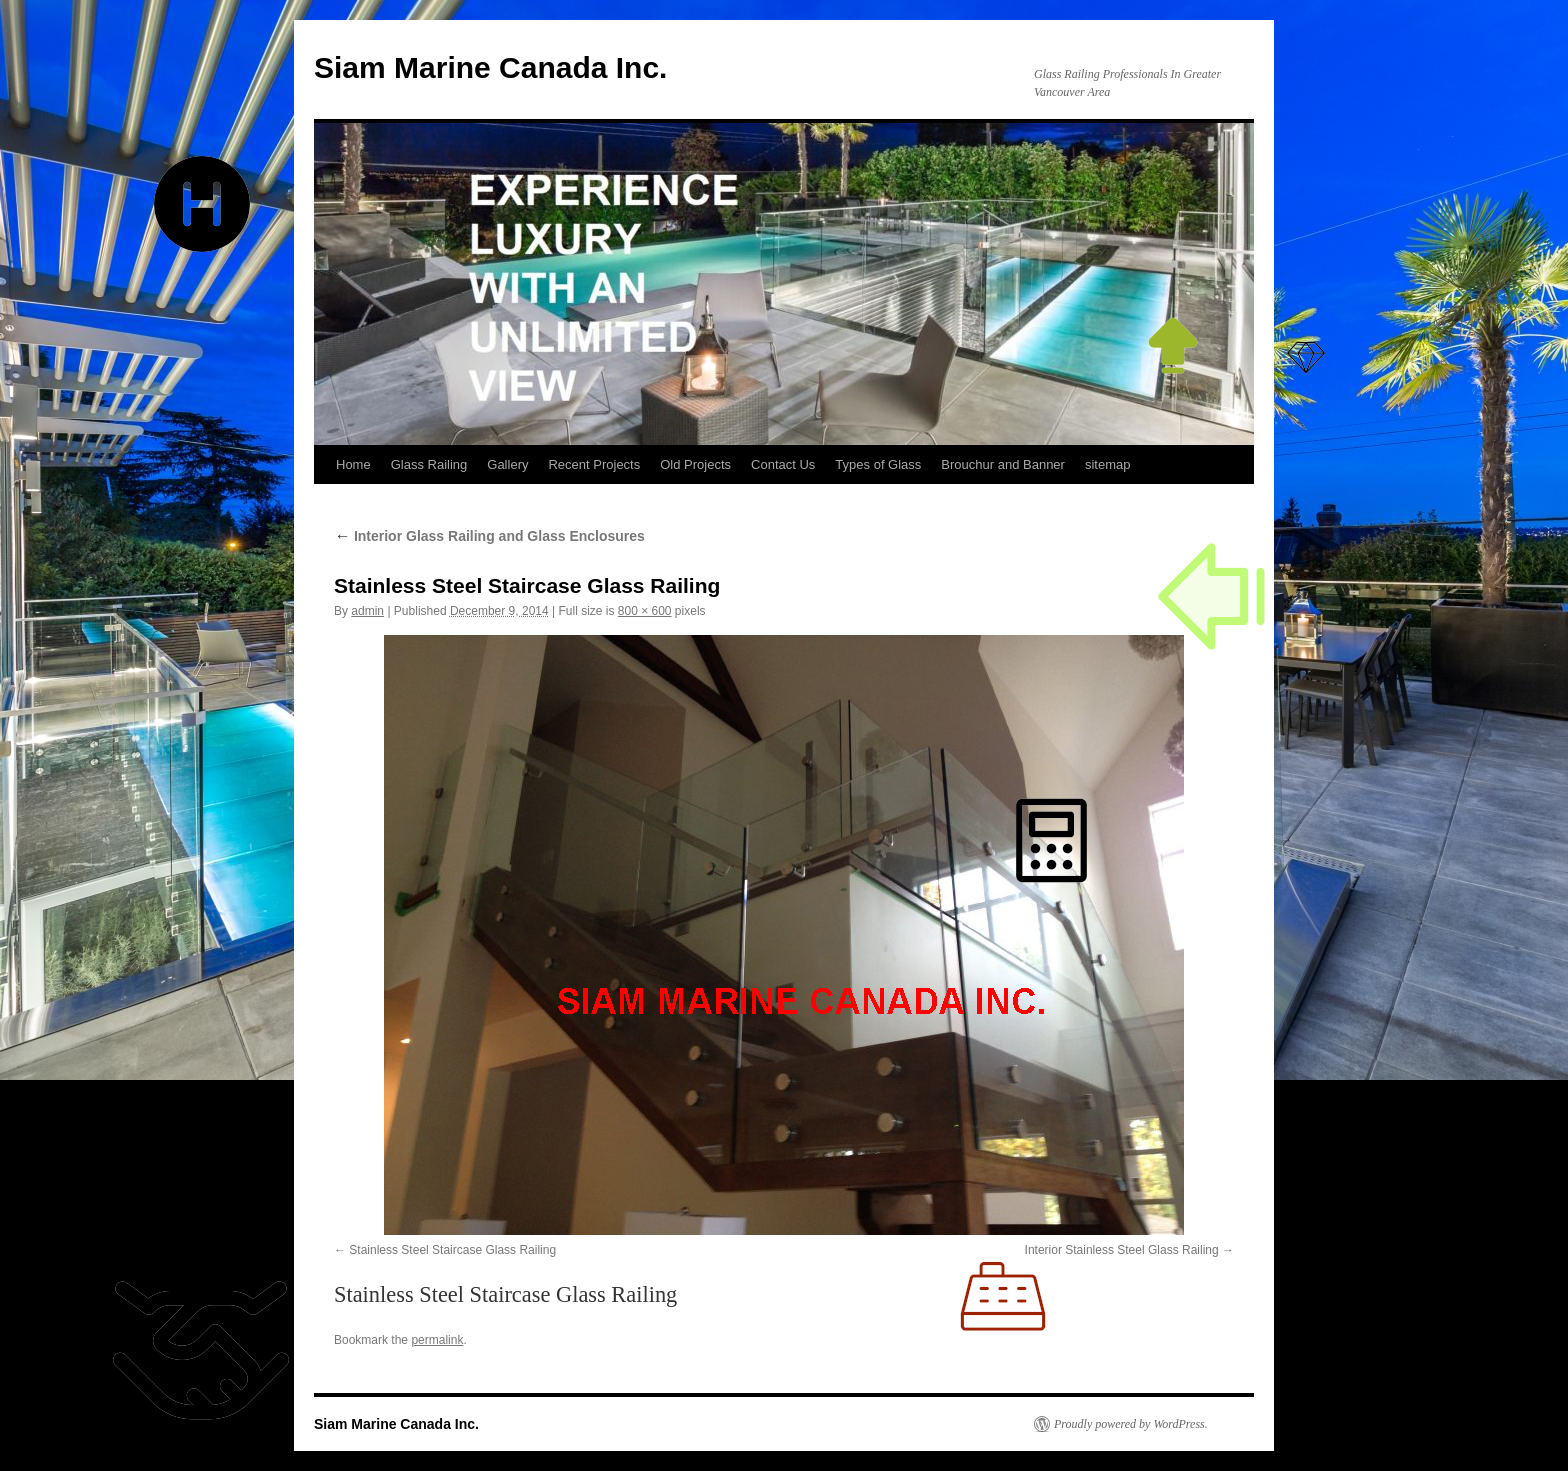  Describe the element at coordinates (1306, 357) in the screenshot. I see `open sketch design app` at that location.